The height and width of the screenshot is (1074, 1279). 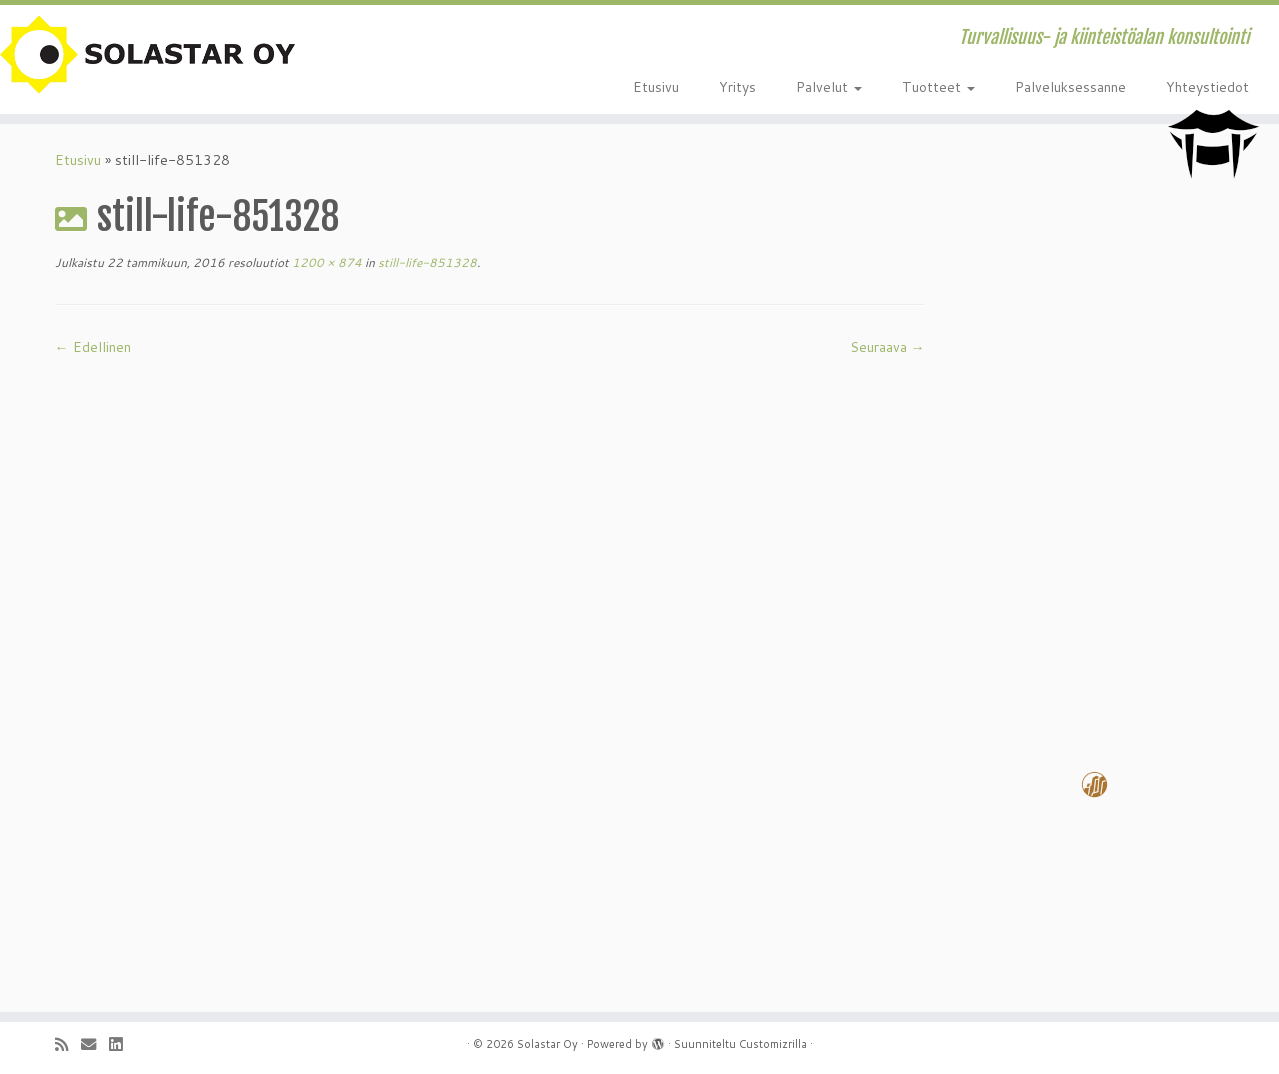 What do you see at coordinates (1214, 141) in the screenshot?
I see `vampire or monster character selection` at bounding box center [1214, 141].